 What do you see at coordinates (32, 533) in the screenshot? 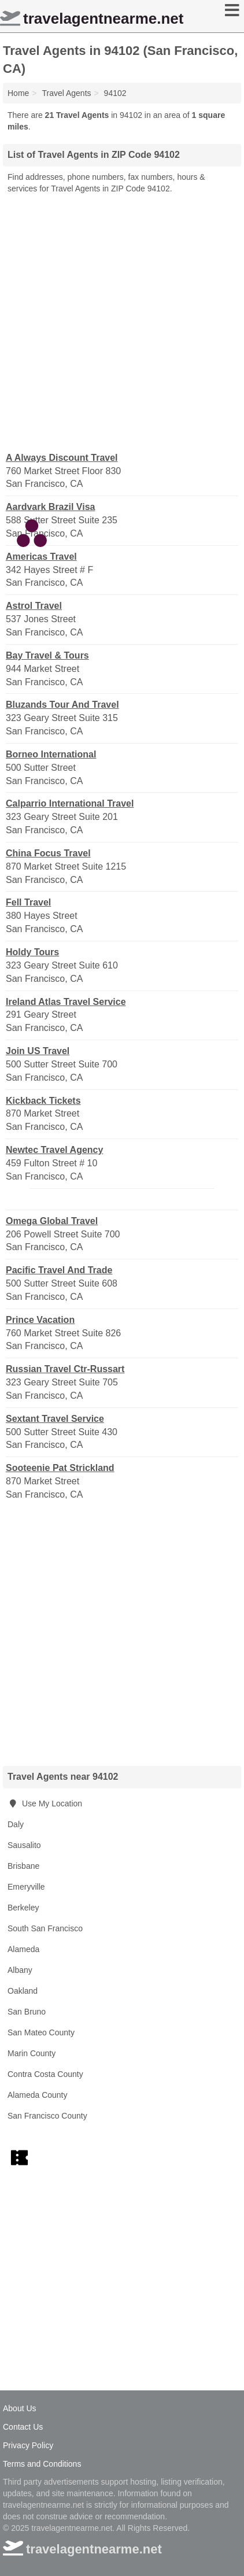
I see `open asana project management app` at bounding box center [32, 533].